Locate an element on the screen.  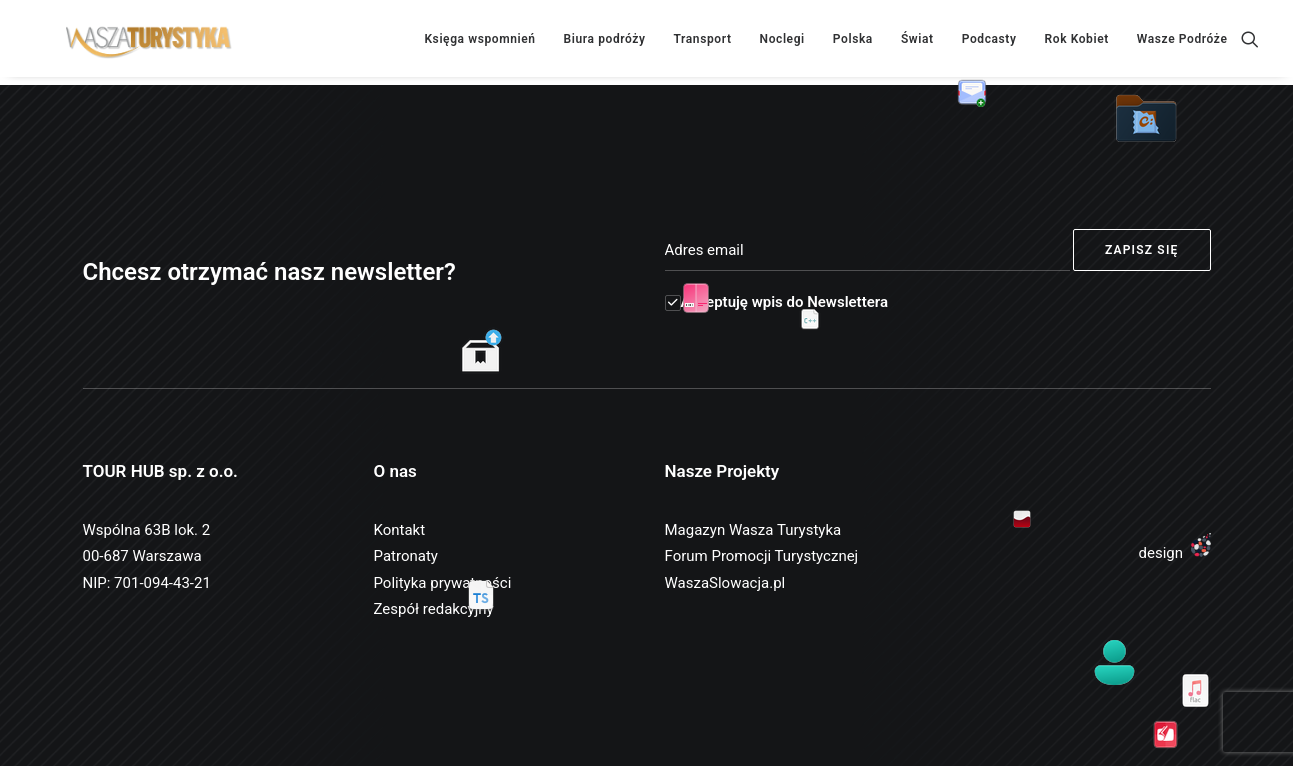
a typescript source code file is located at coordinates (481, 595).